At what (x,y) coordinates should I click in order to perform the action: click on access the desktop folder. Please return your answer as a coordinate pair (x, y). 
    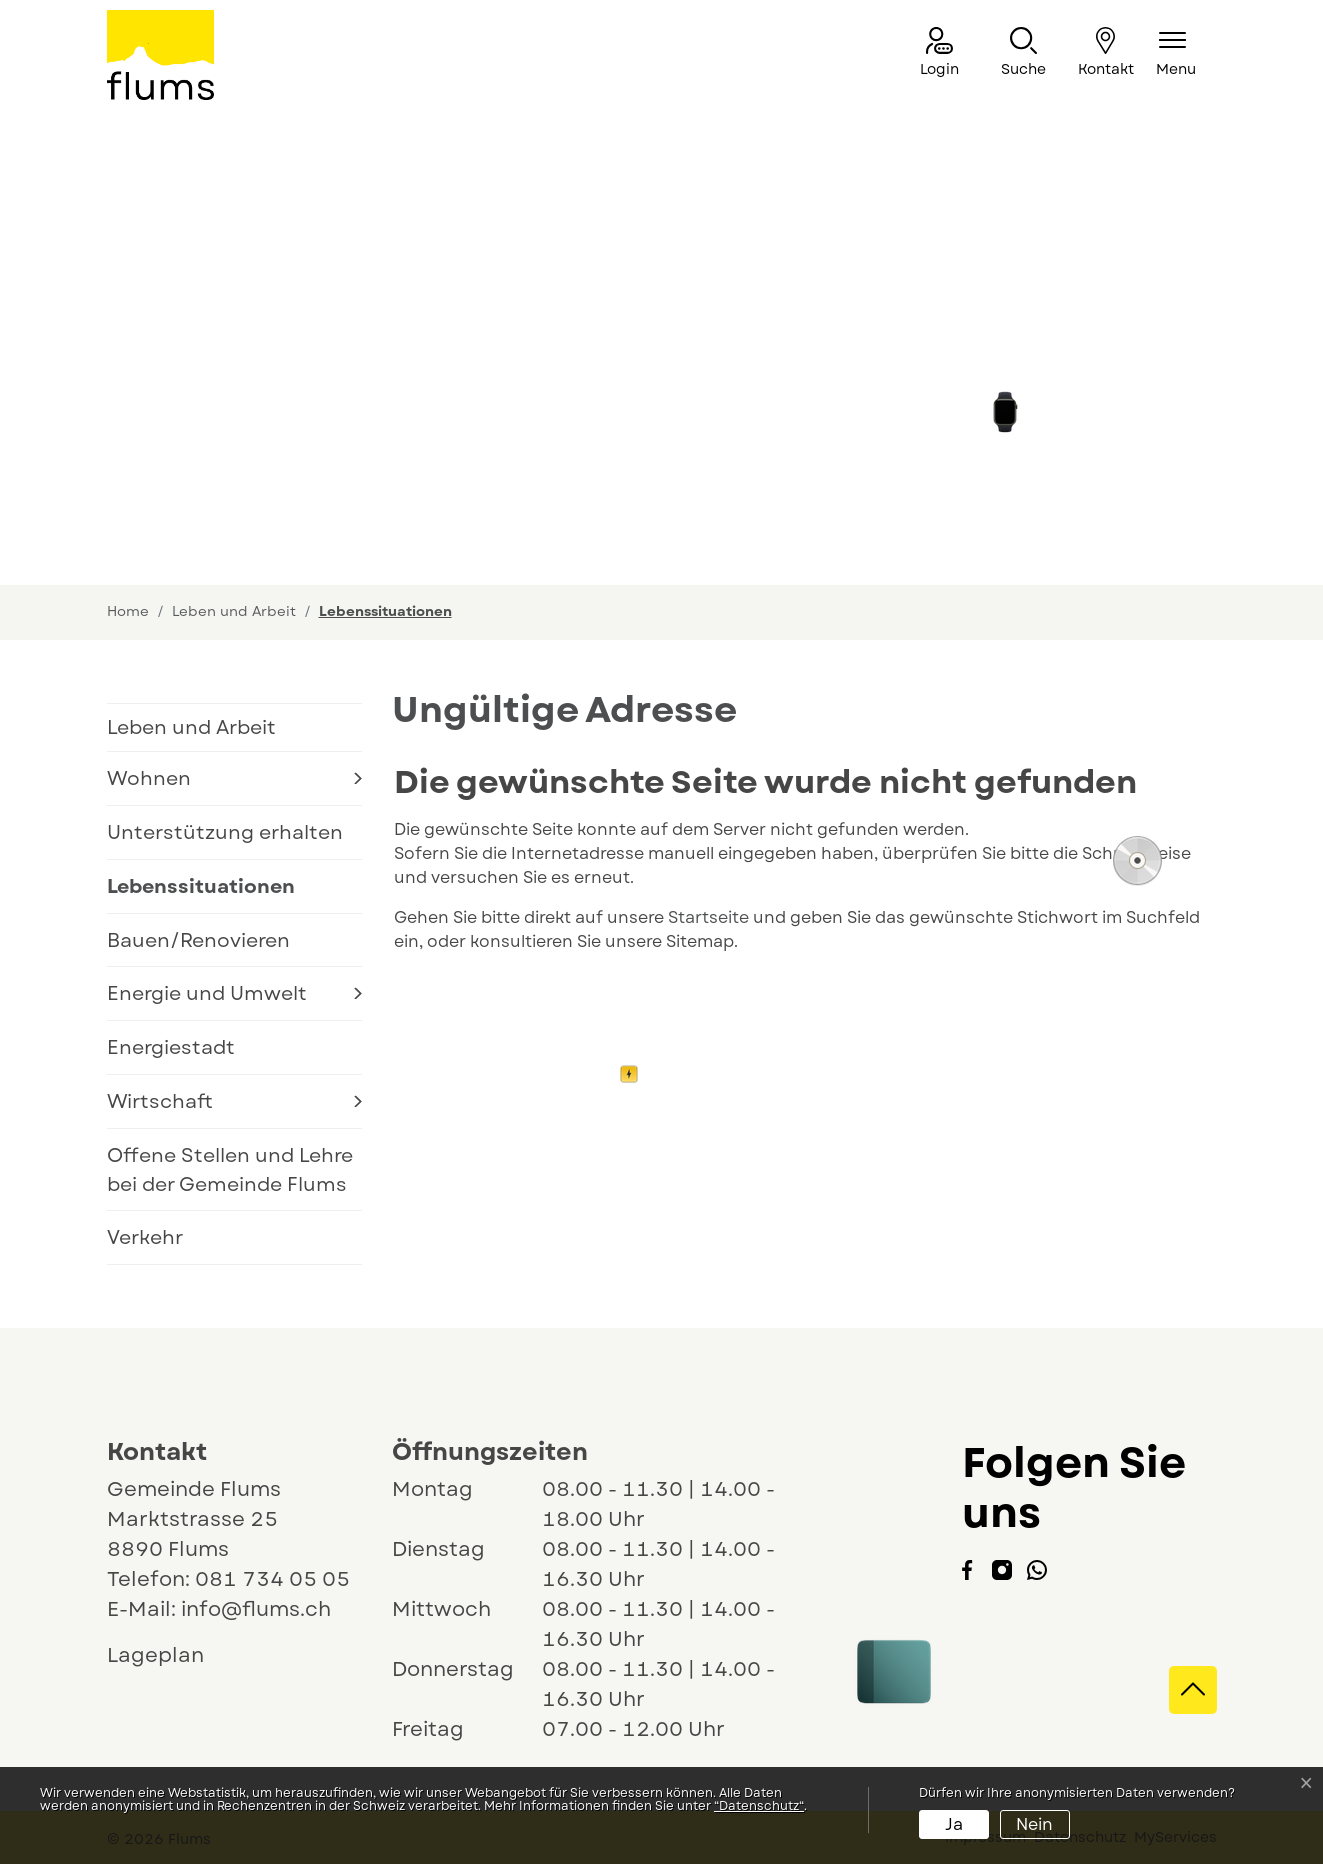
    Looking at the image, I should click on (894, 1669).